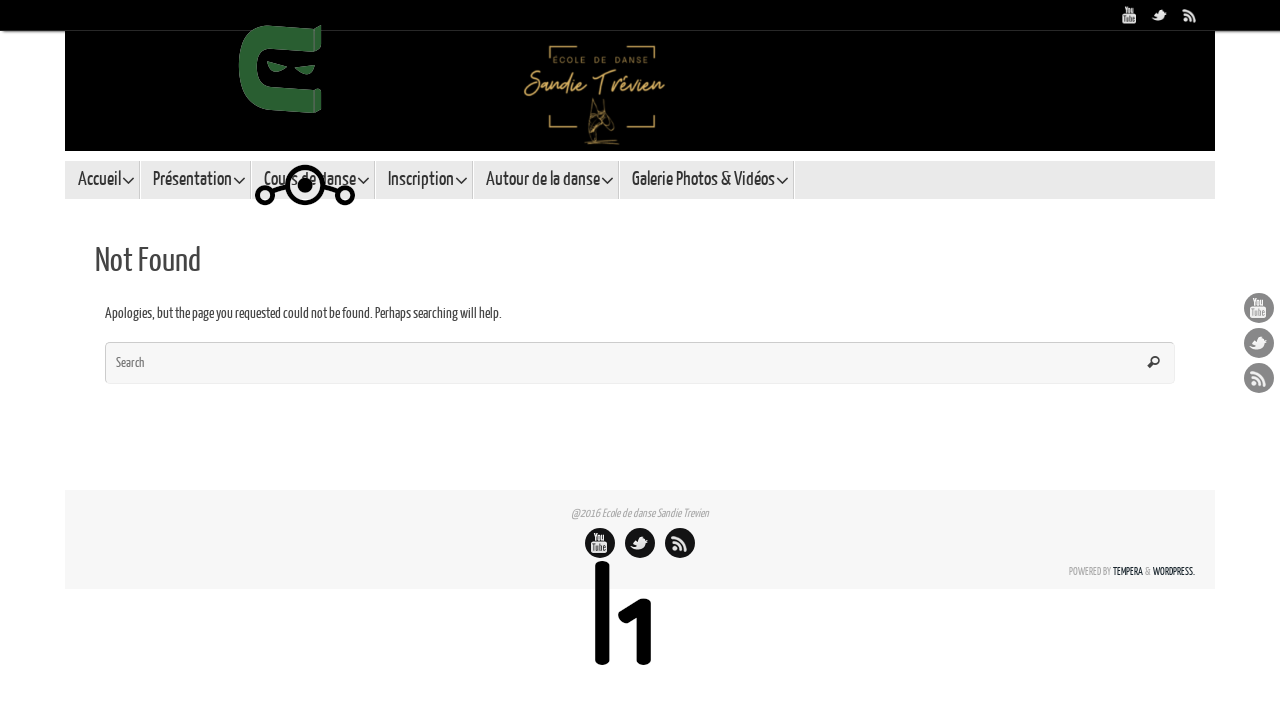 This screenshot has width=1280, height=720. Describe the element at coordinates (280, 69) in the screenshot. I see `coding ninjas brand logo` at that location.